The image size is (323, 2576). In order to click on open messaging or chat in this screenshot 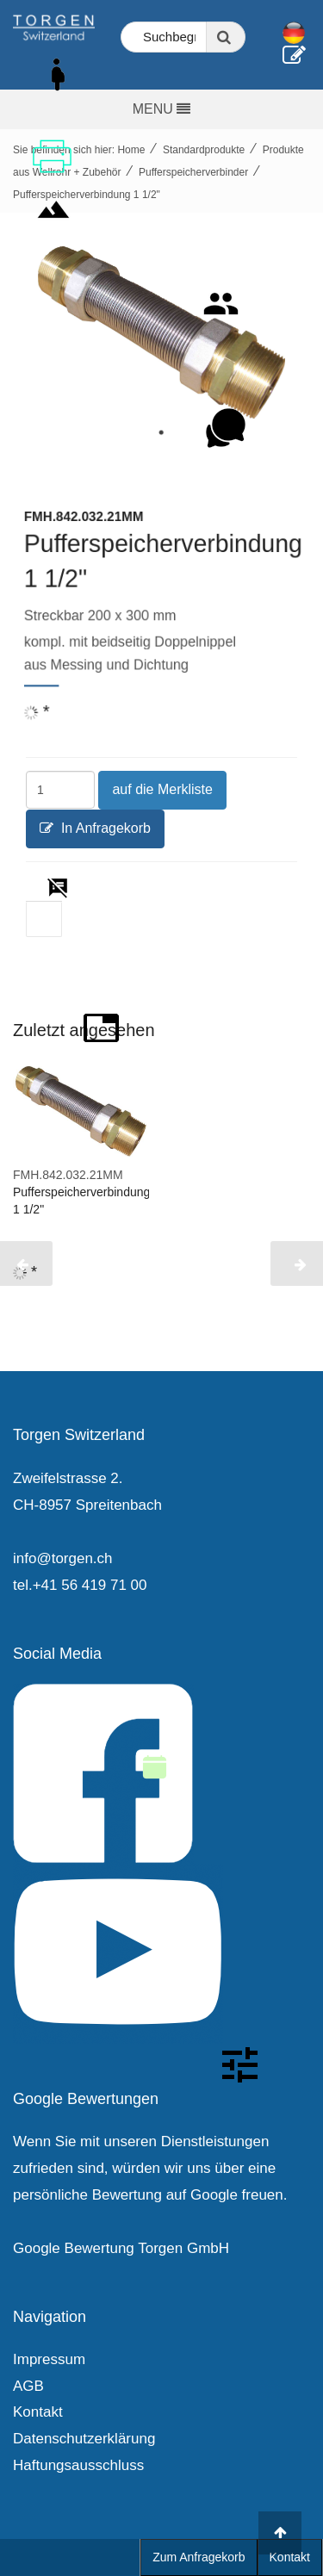, I will do `click(226, 428)`.